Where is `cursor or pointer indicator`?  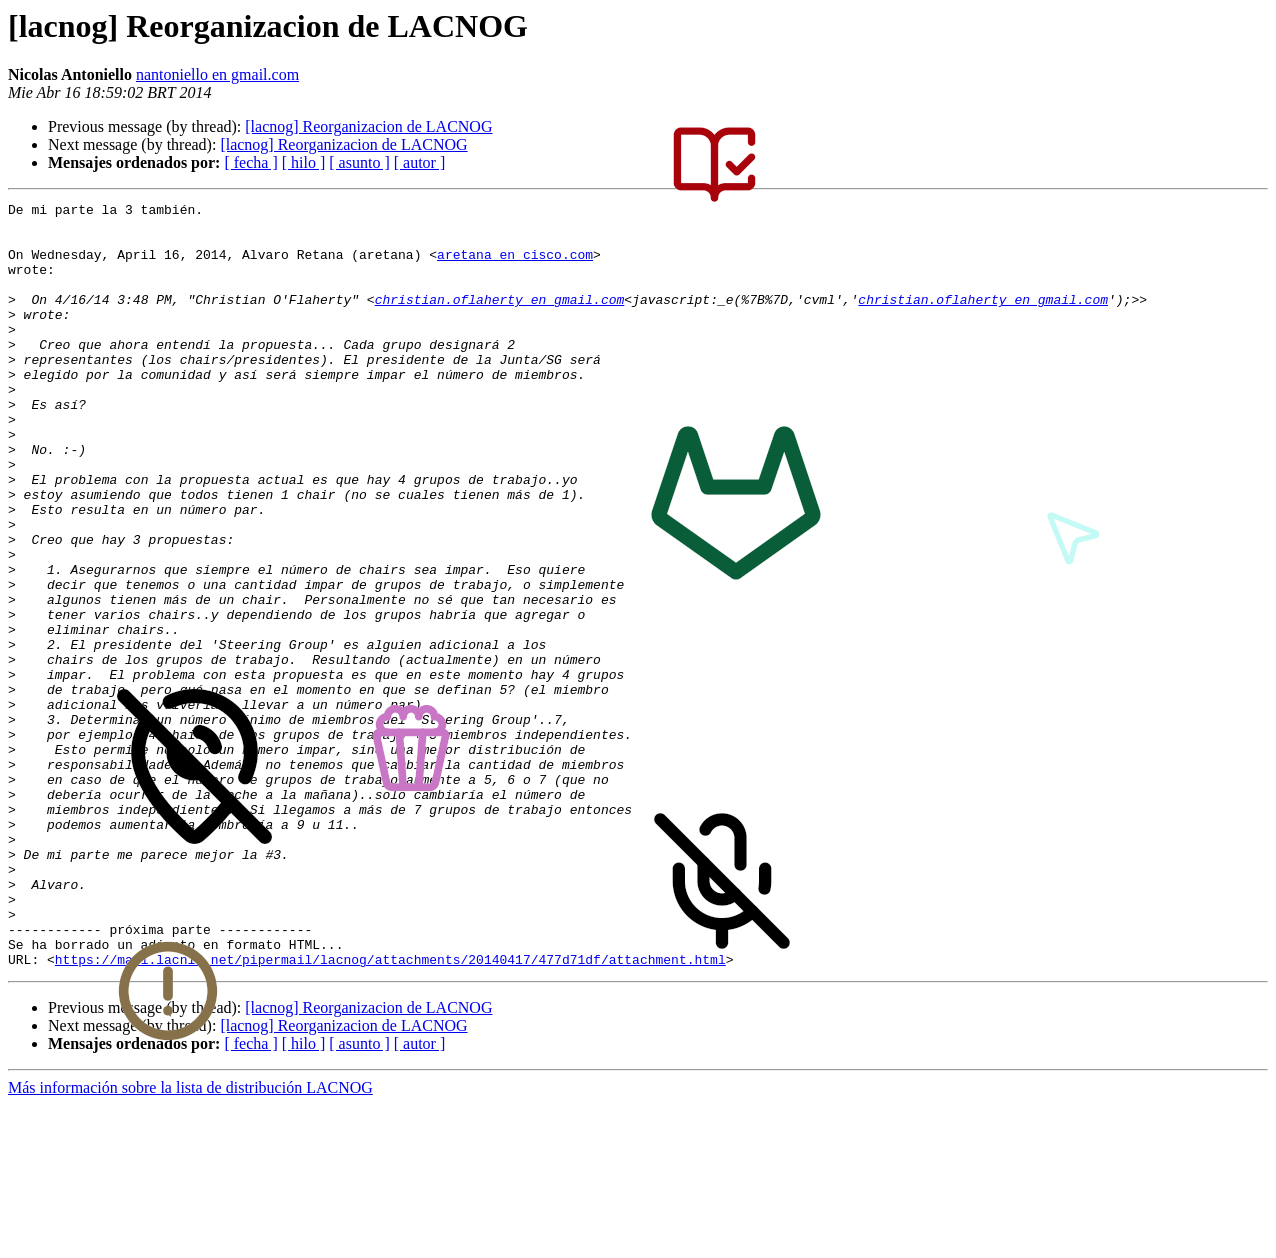
cursor or pointer indicator is located at coordinates (1072, 537).